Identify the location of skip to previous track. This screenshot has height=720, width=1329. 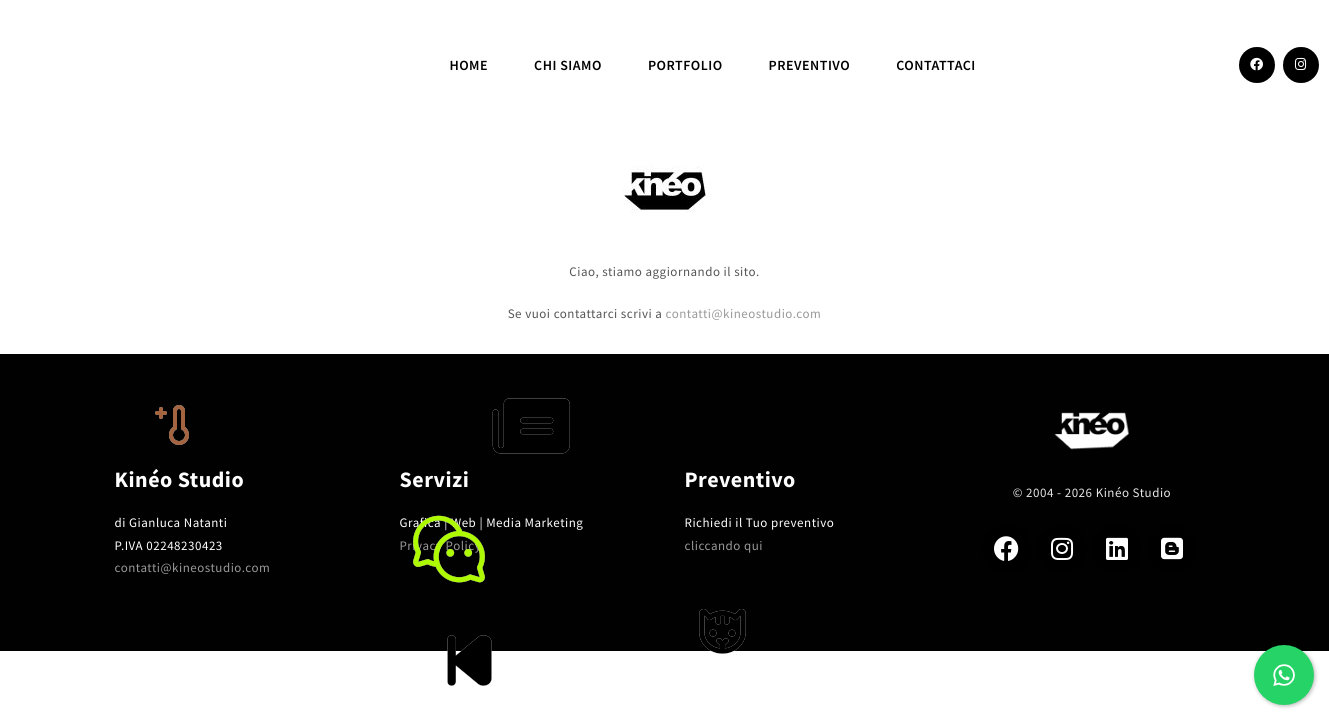
(468, 660).